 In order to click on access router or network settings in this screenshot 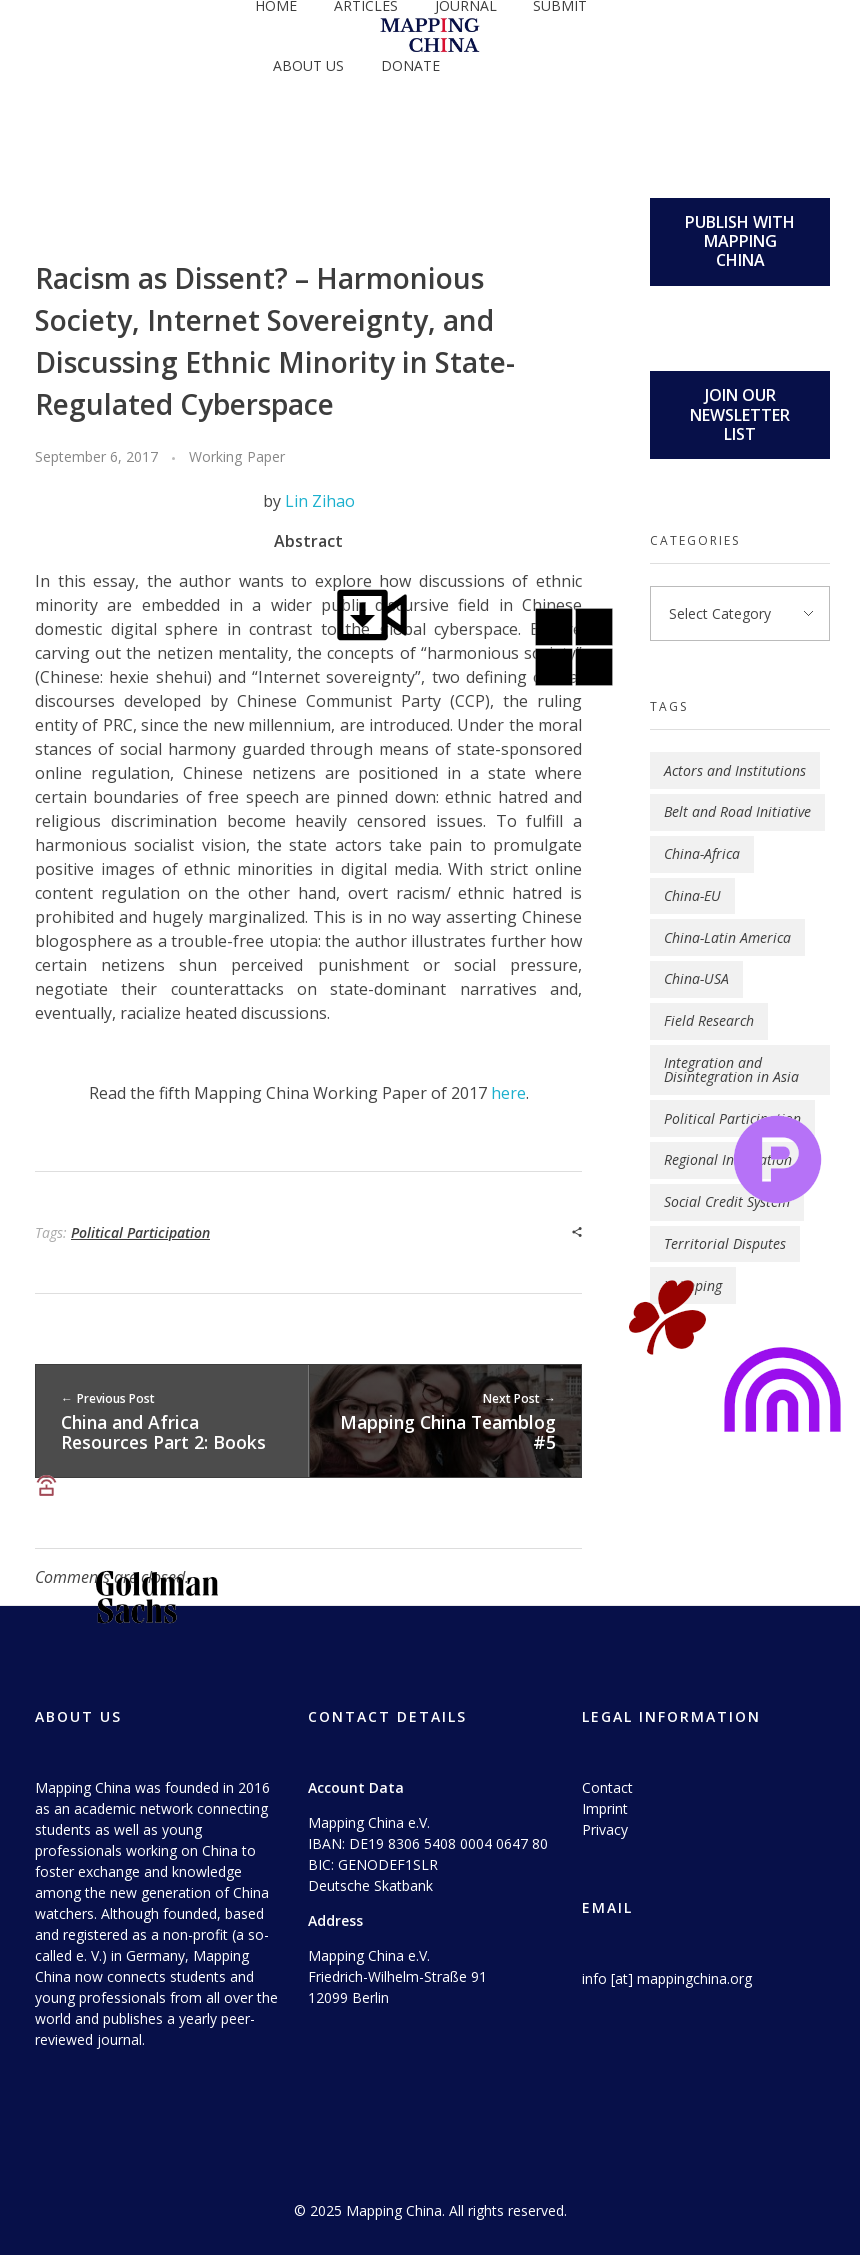, I will do `click(46, 1485)`.